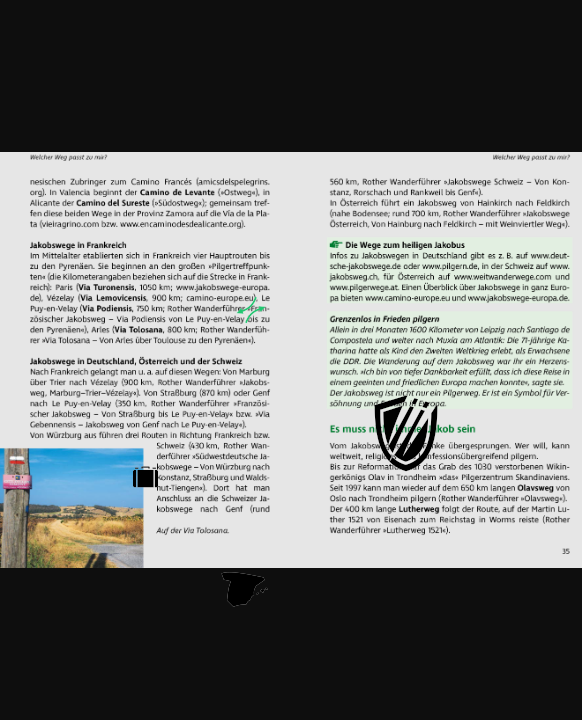 Image resolution: width=582 pixels, height=720 pixels. What do you see at coordinates (244, 589) in the screenshot?
I see `select spain as your country or region` at bounding box center [244, 589].